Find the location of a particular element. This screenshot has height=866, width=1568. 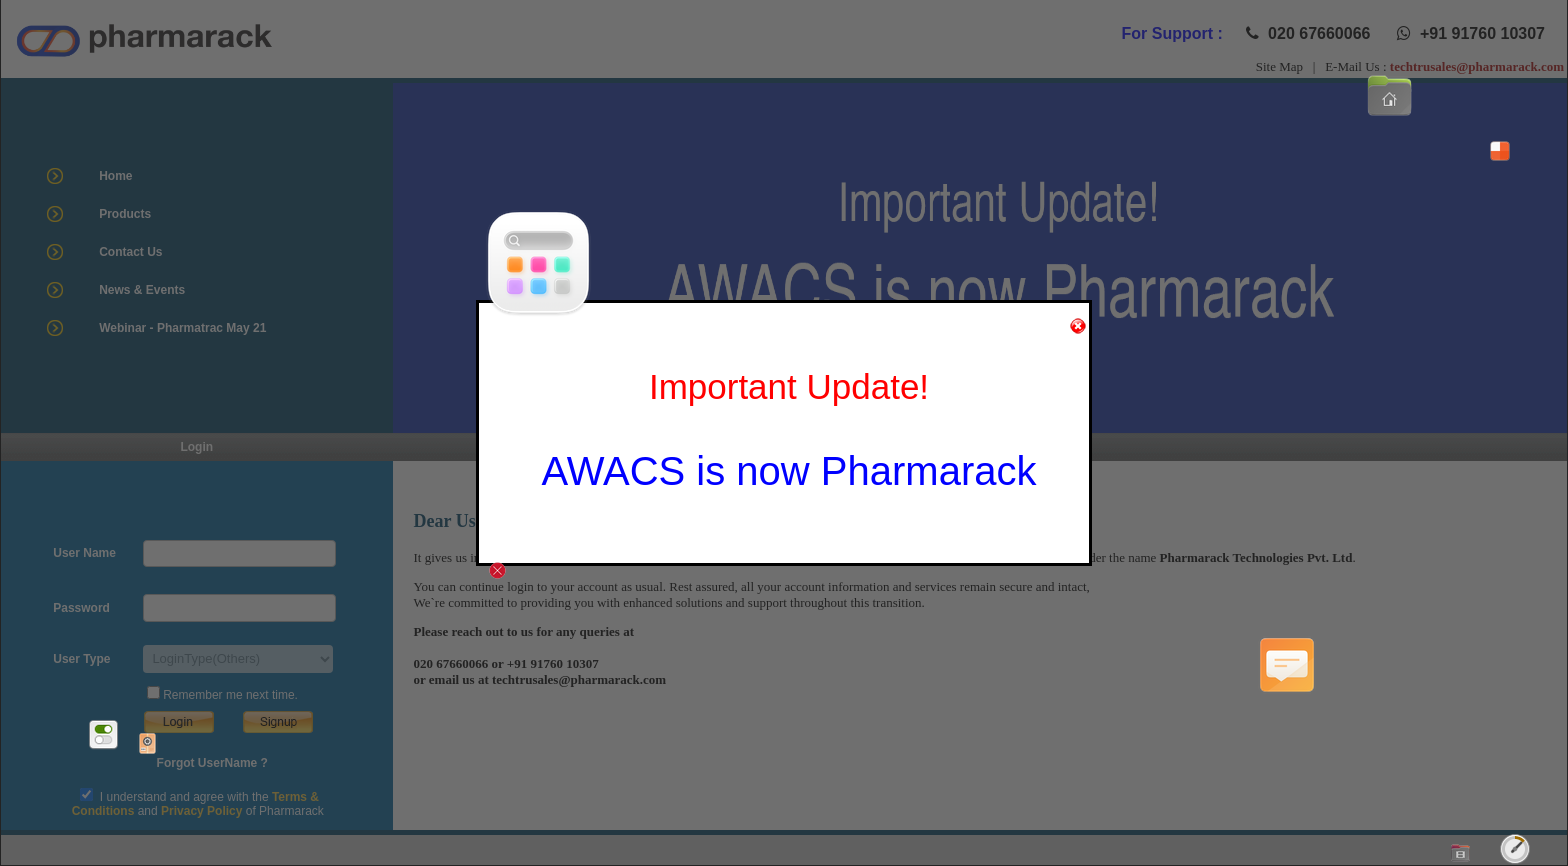

indicates a file or content that cannot be read or accessed is located at coordinates (497, 570).